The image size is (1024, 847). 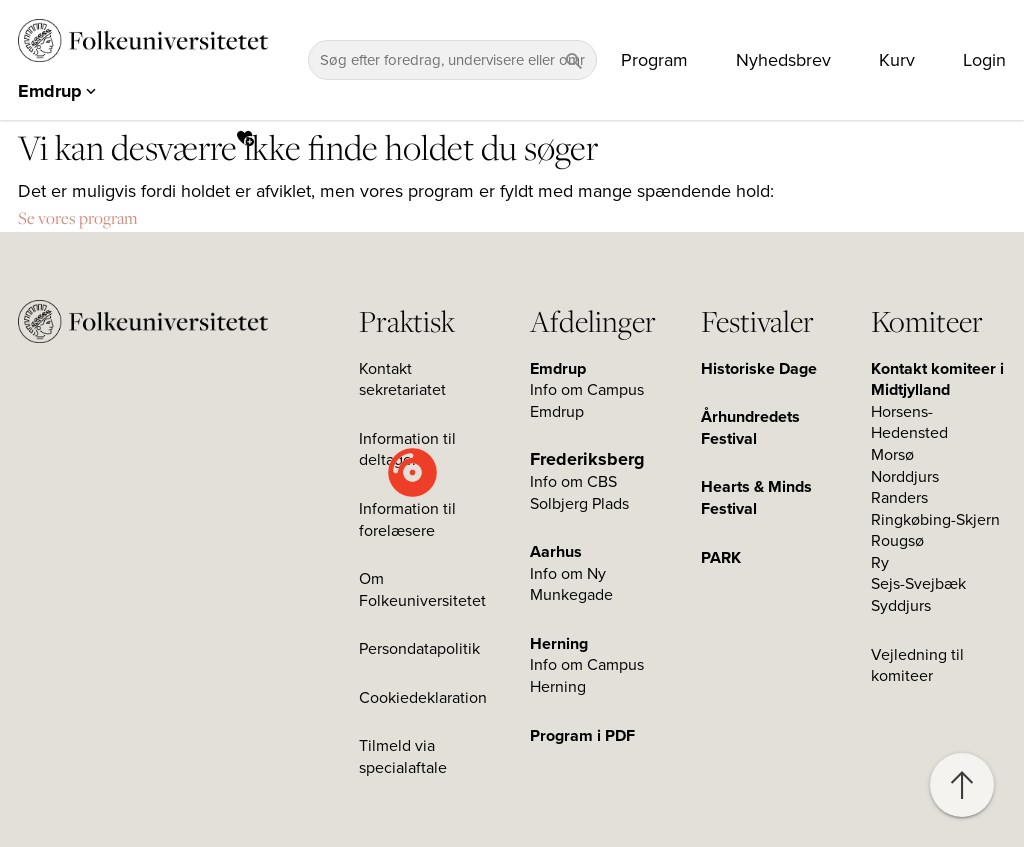 I want to click on add to favorites, so click(x=245, y=137).